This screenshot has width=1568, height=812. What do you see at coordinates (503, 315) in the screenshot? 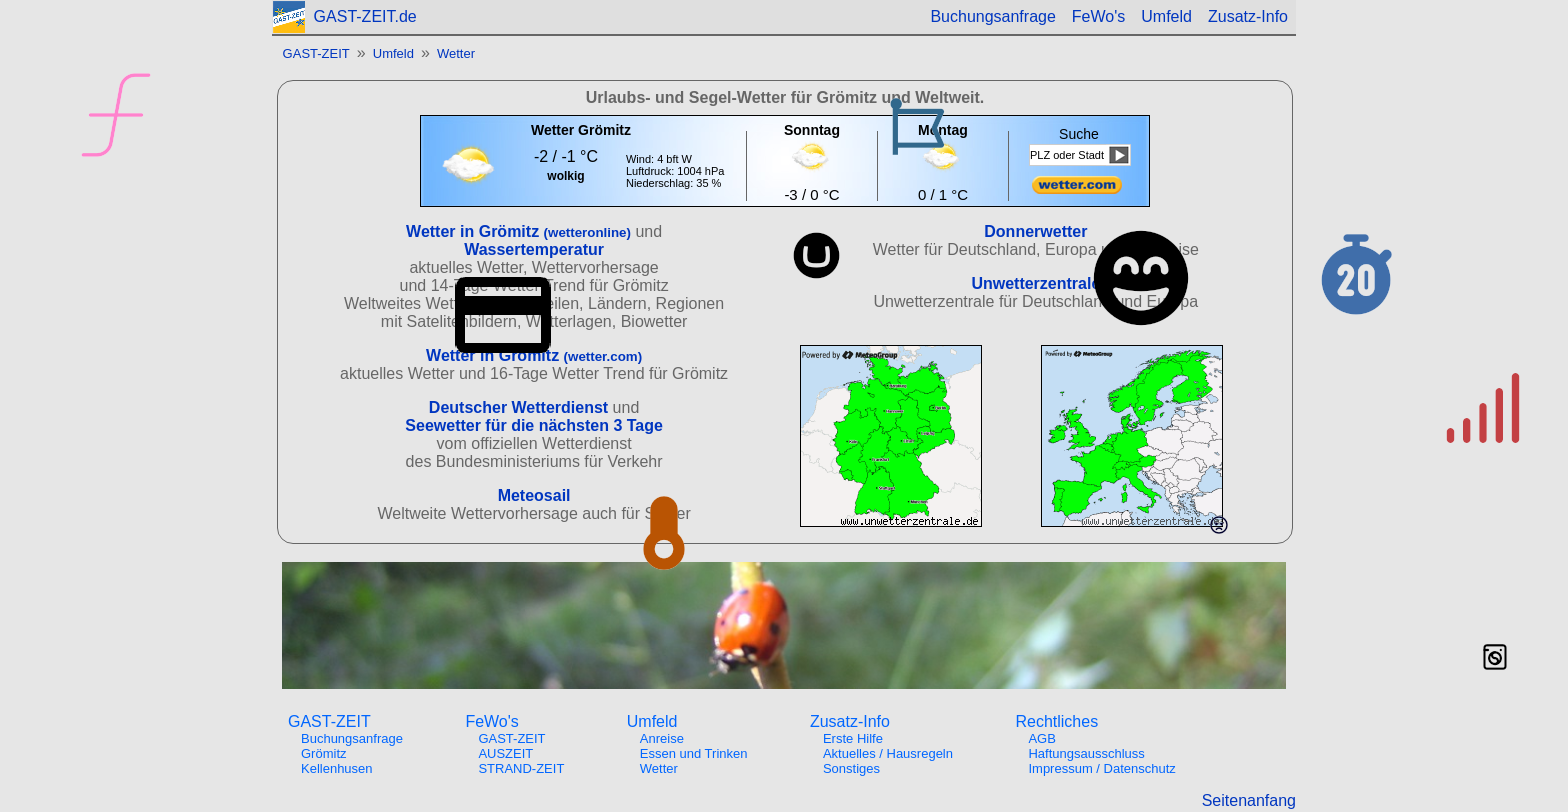
I see `access payment methods` at bounding box center [503, 315].